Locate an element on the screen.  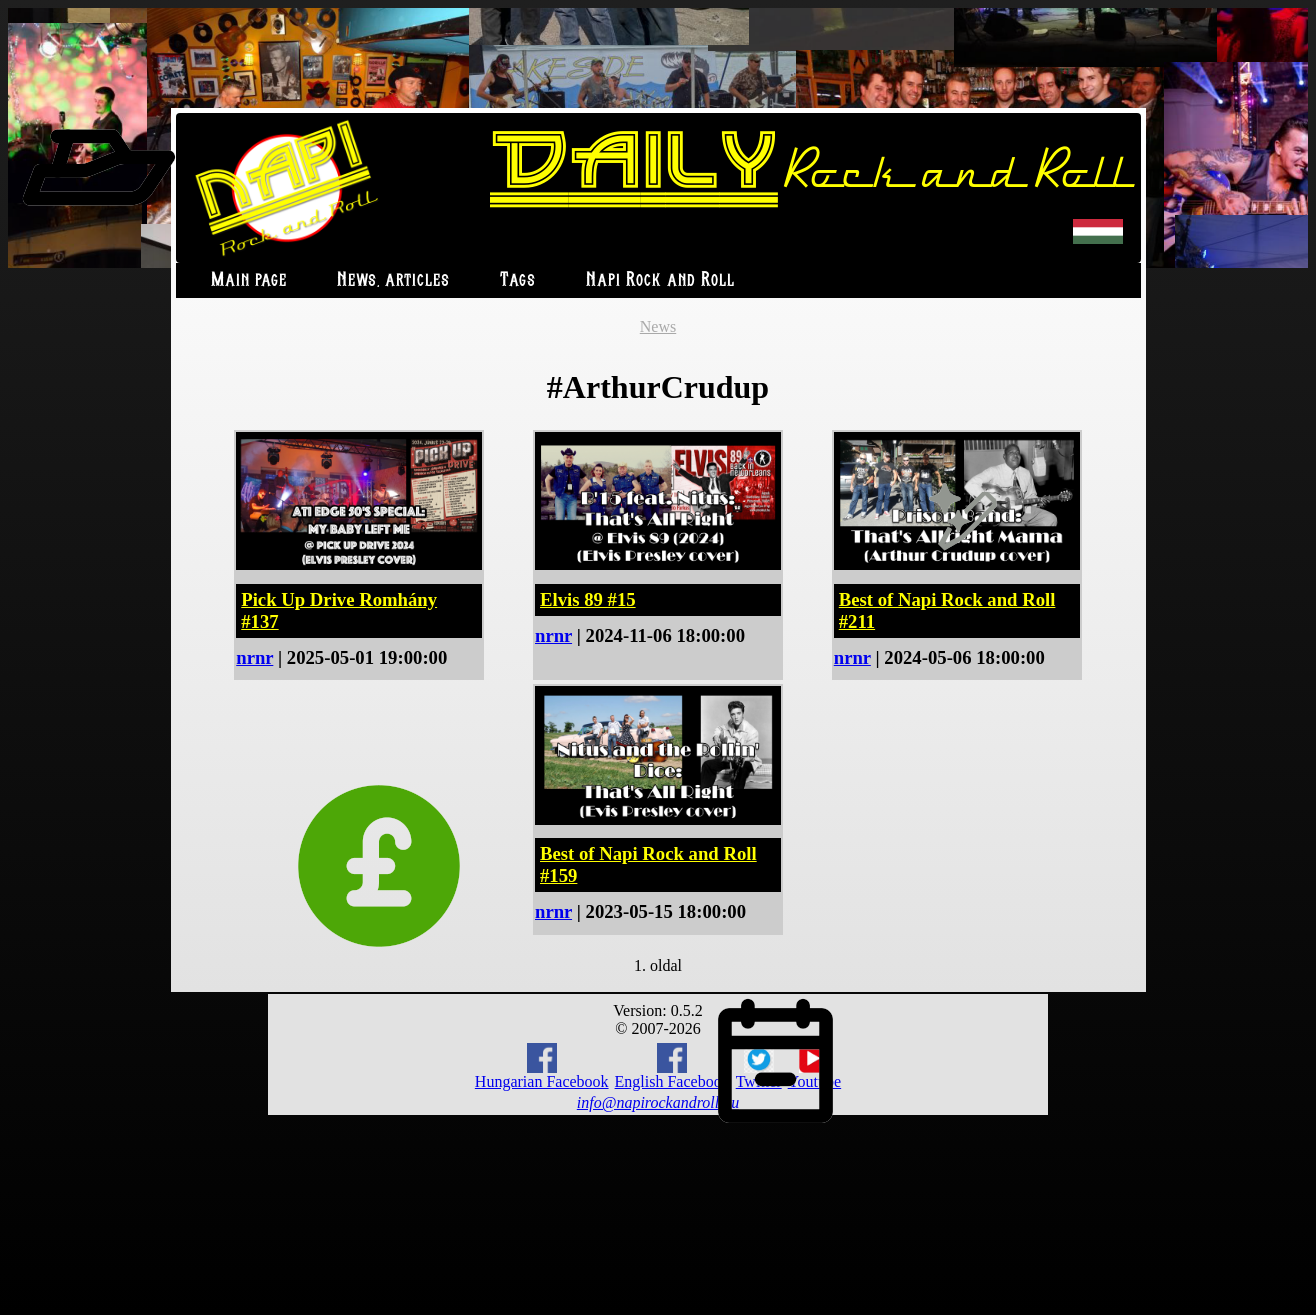
access boat rental or marina services is located at coordinates (99, 164).